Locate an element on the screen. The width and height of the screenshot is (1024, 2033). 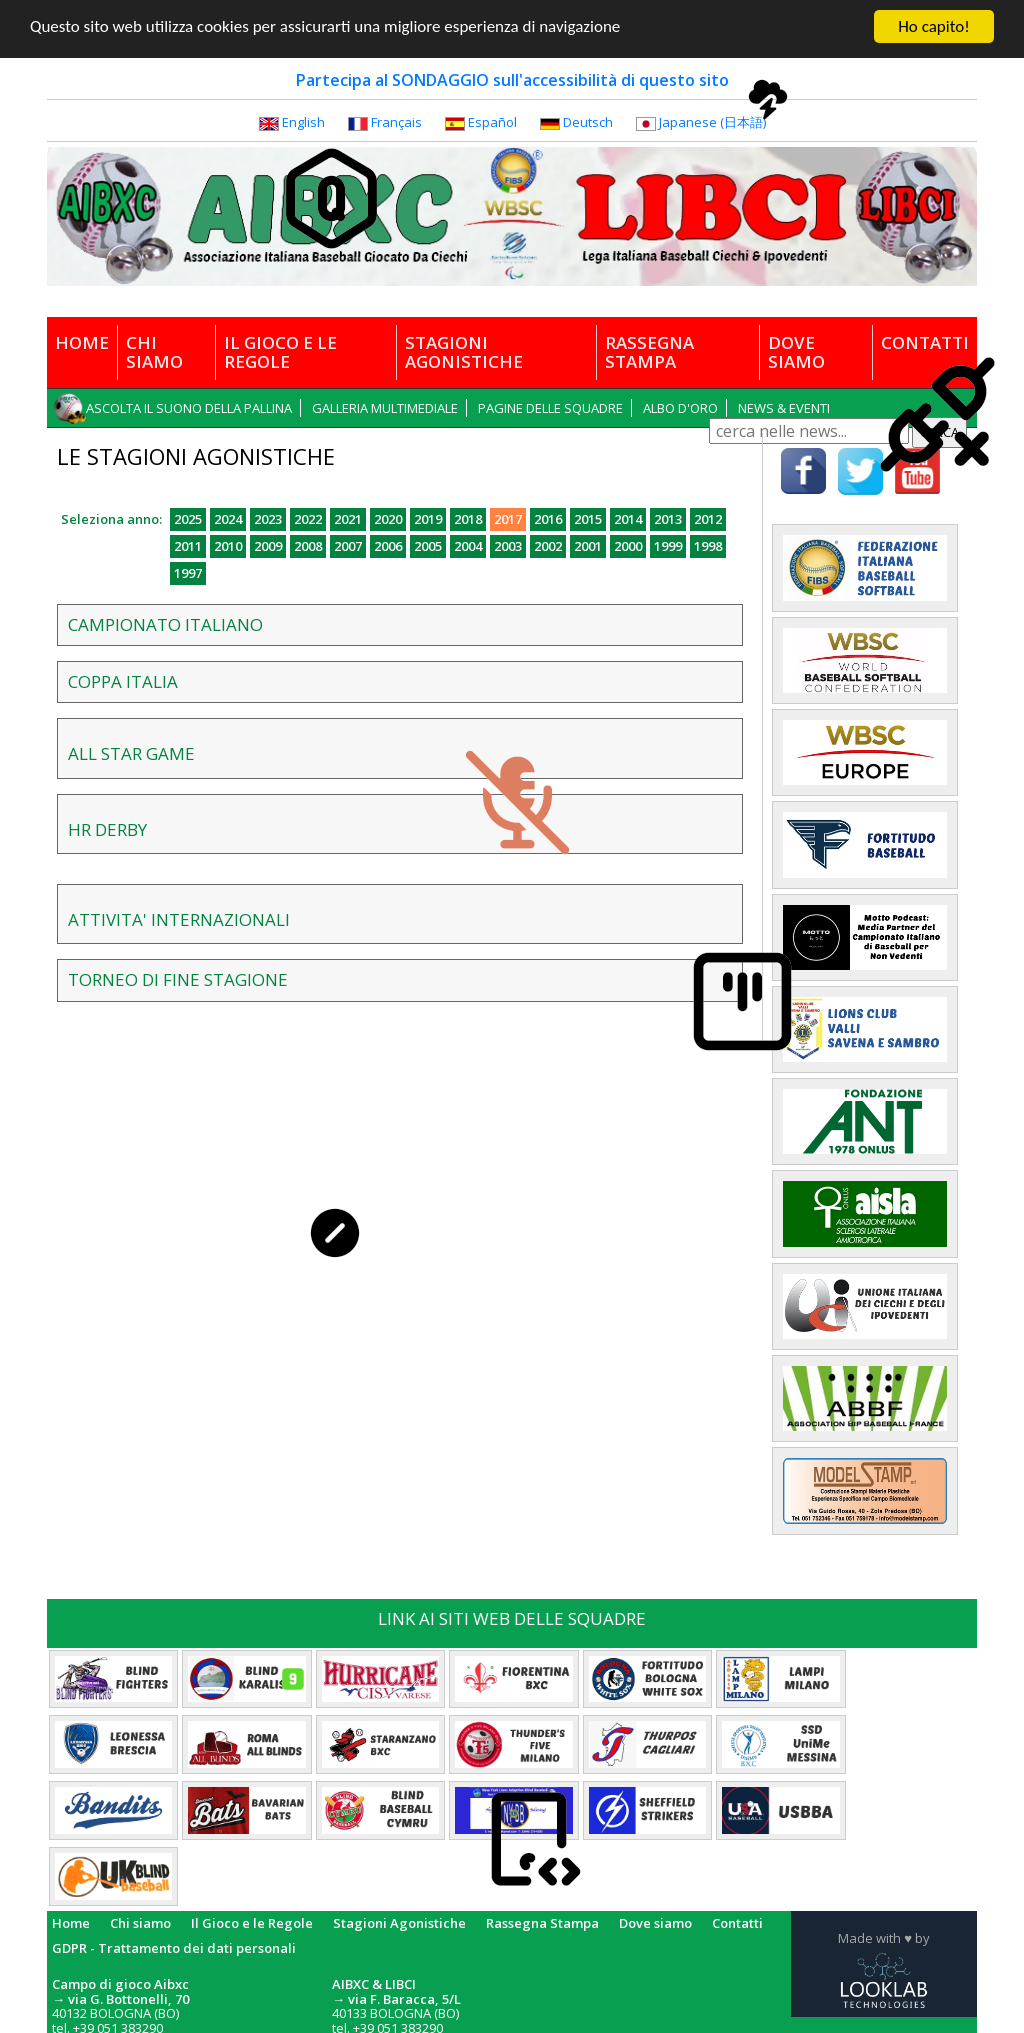
indicates thunderstorm or severe weather conditions is located at coordinates (768, 99).